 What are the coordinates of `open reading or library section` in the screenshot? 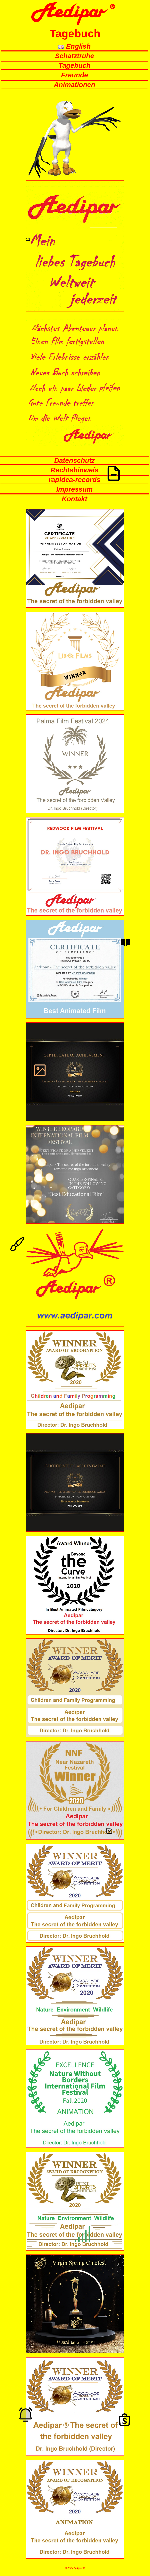 It's located at (125, 942).